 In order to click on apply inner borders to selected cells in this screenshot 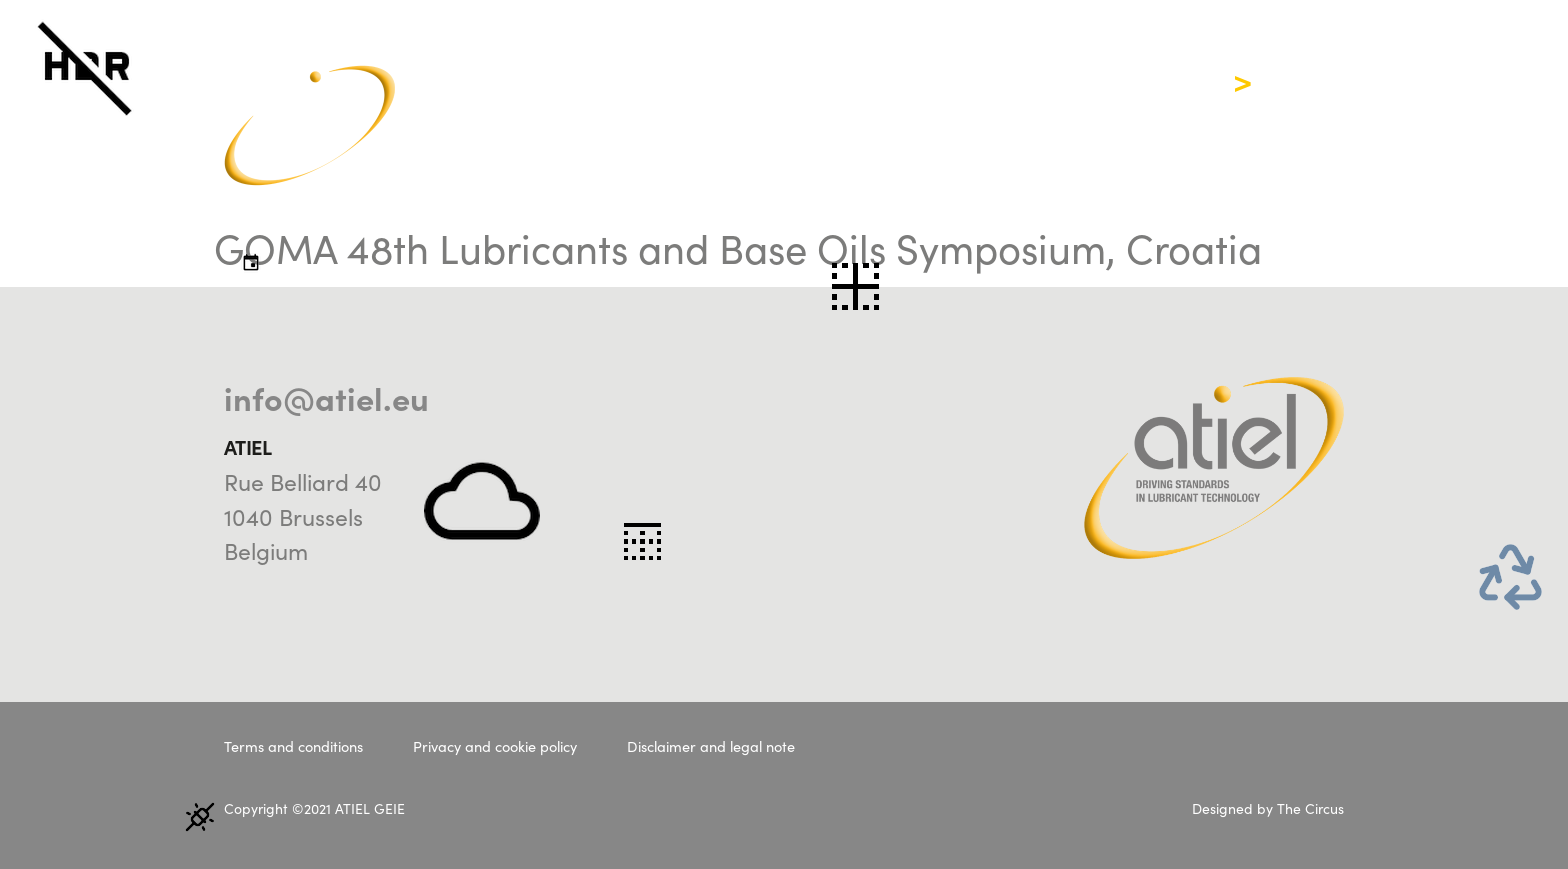, I will do `click(855, 286)`.